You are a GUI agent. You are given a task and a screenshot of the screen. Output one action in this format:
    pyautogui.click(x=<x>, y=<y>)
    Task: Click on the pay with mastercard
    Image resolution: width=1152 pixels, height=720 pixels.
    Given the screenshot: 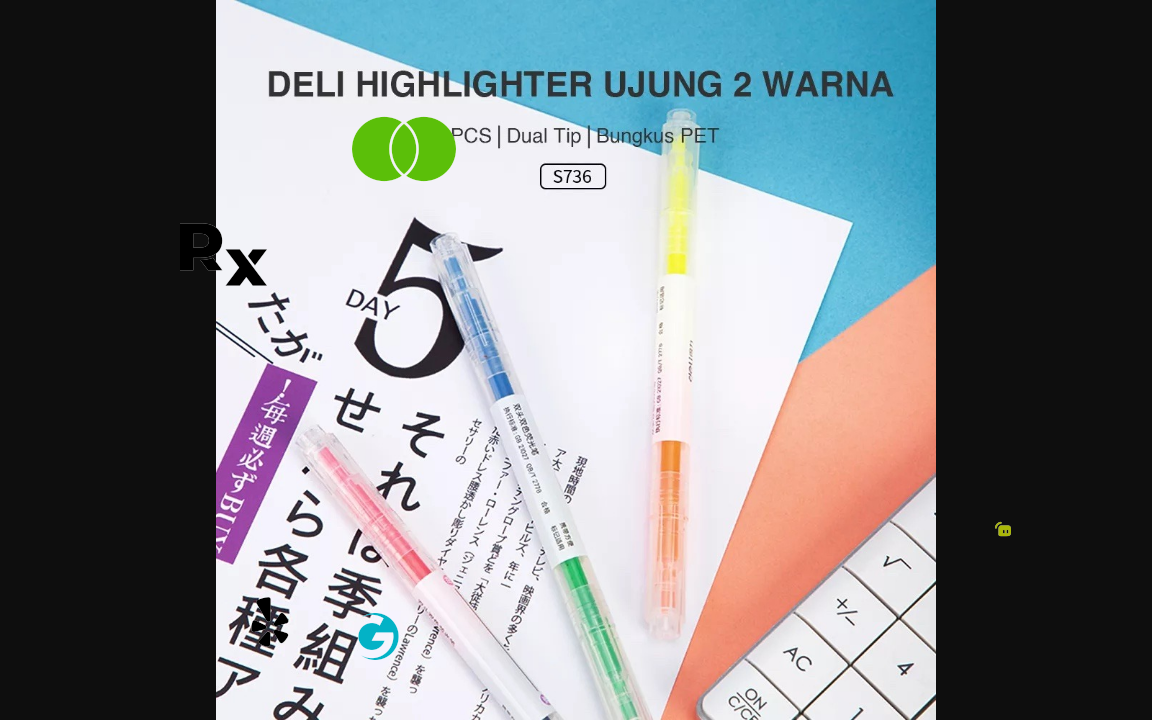 What is the action you would take?
    pyautogui.click(x=404, y=149)
    